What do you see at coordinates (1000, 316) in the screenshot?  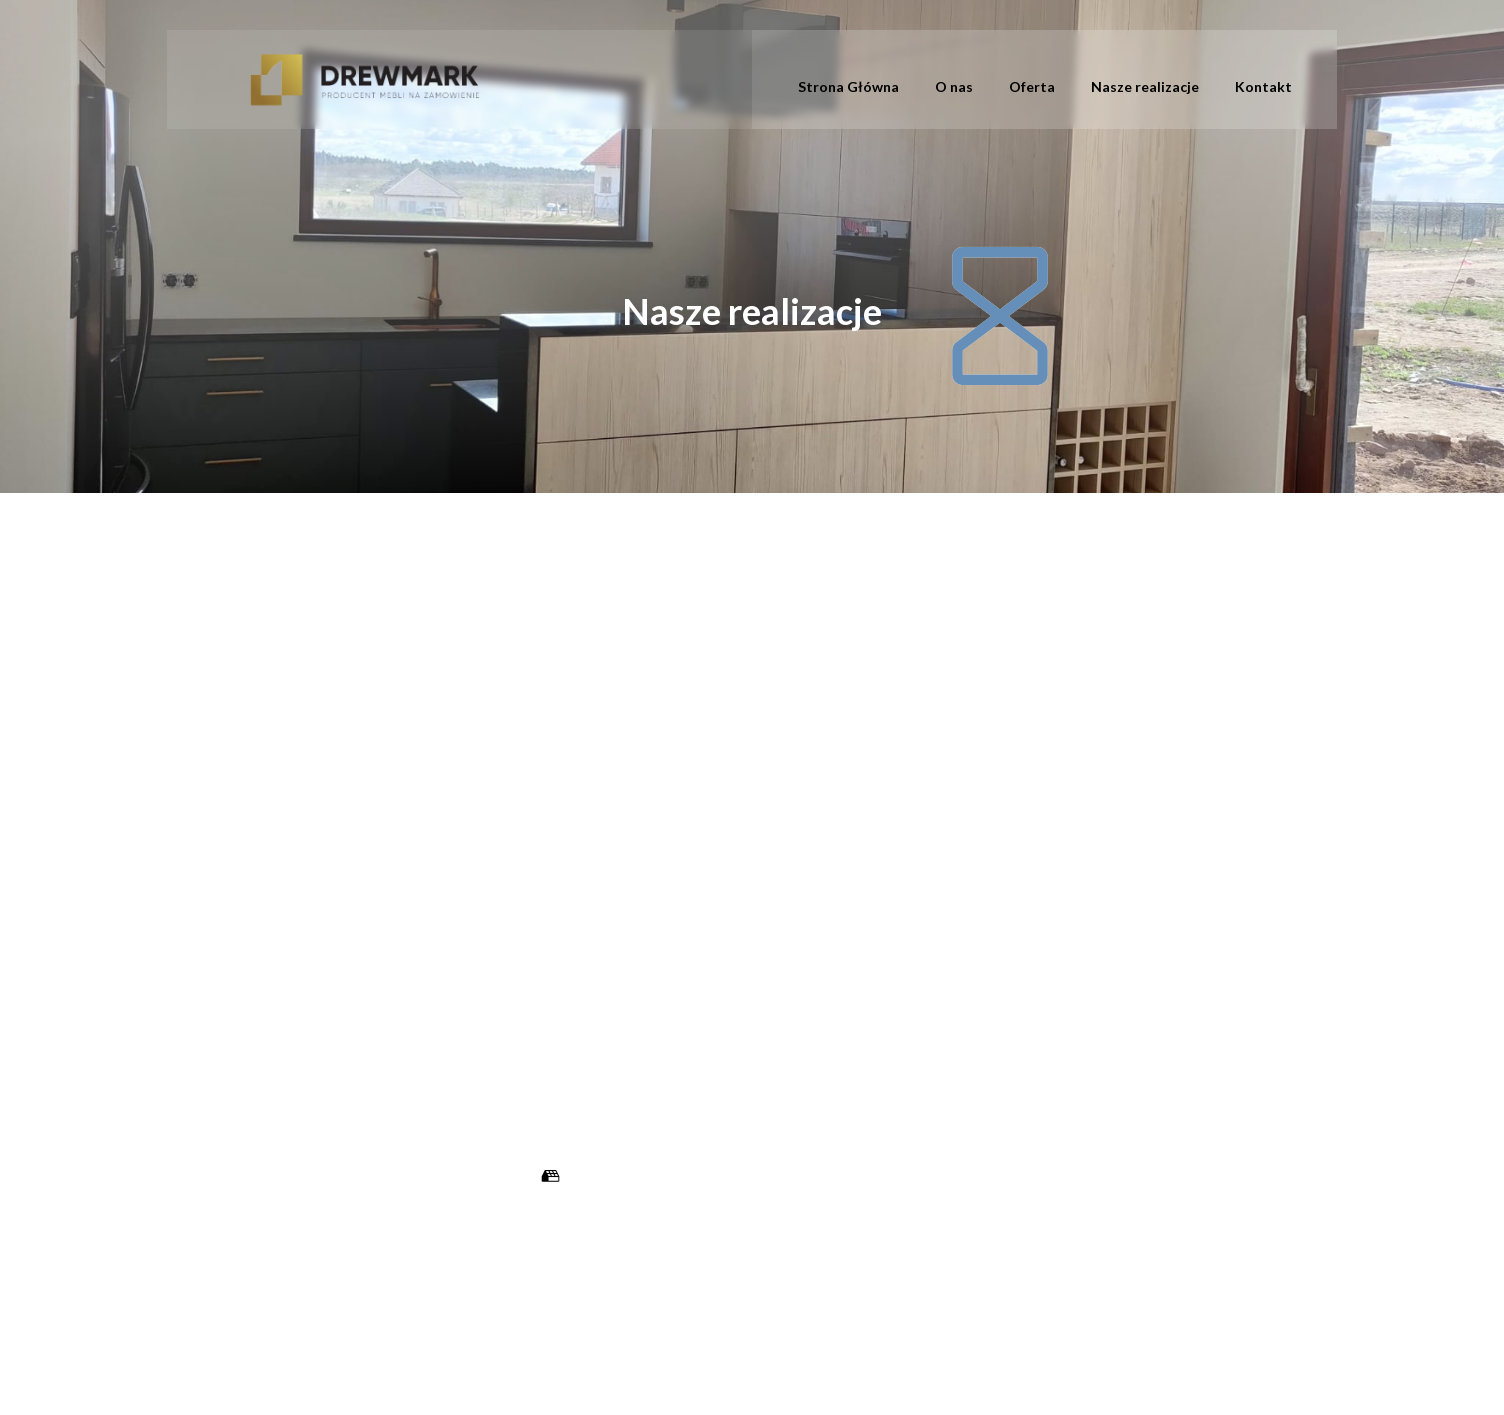 I see `indicates loading or processing in progress` at bounding box center [1000, 316].